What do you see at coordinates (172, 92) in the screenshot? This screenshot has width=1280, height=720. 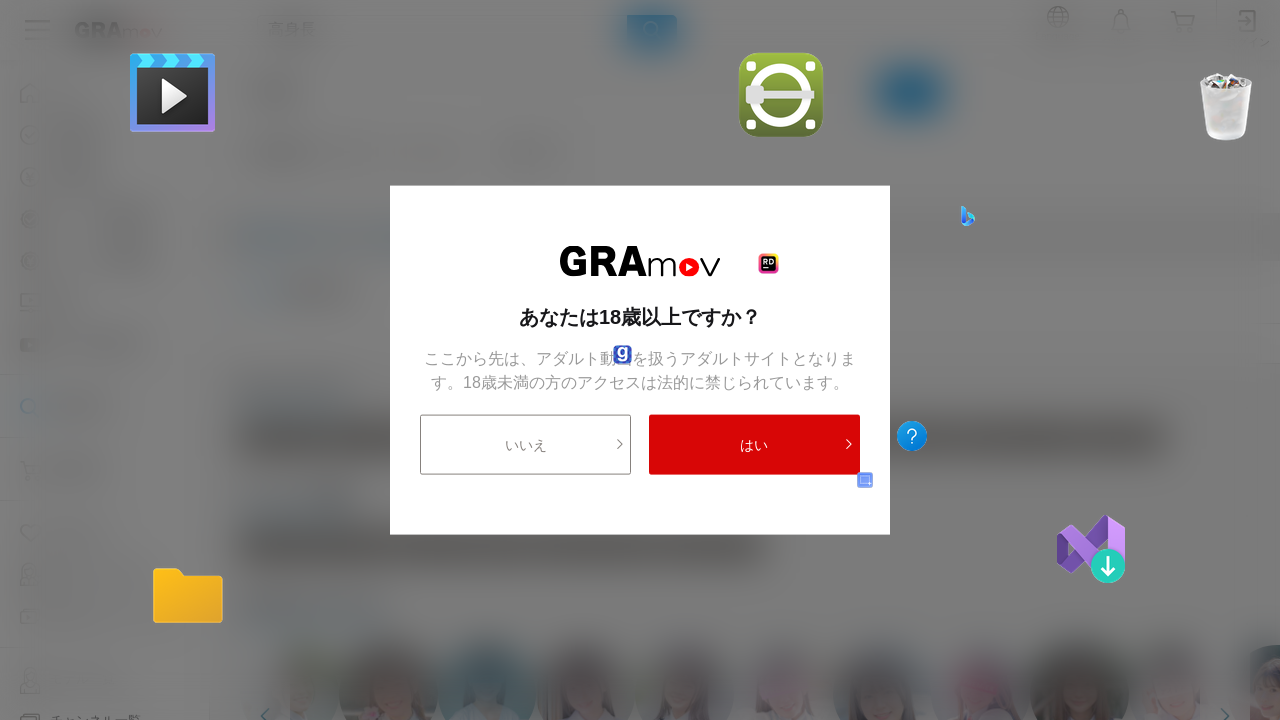 I see `open tv2 streaming app` at bounding box center [172, 92].